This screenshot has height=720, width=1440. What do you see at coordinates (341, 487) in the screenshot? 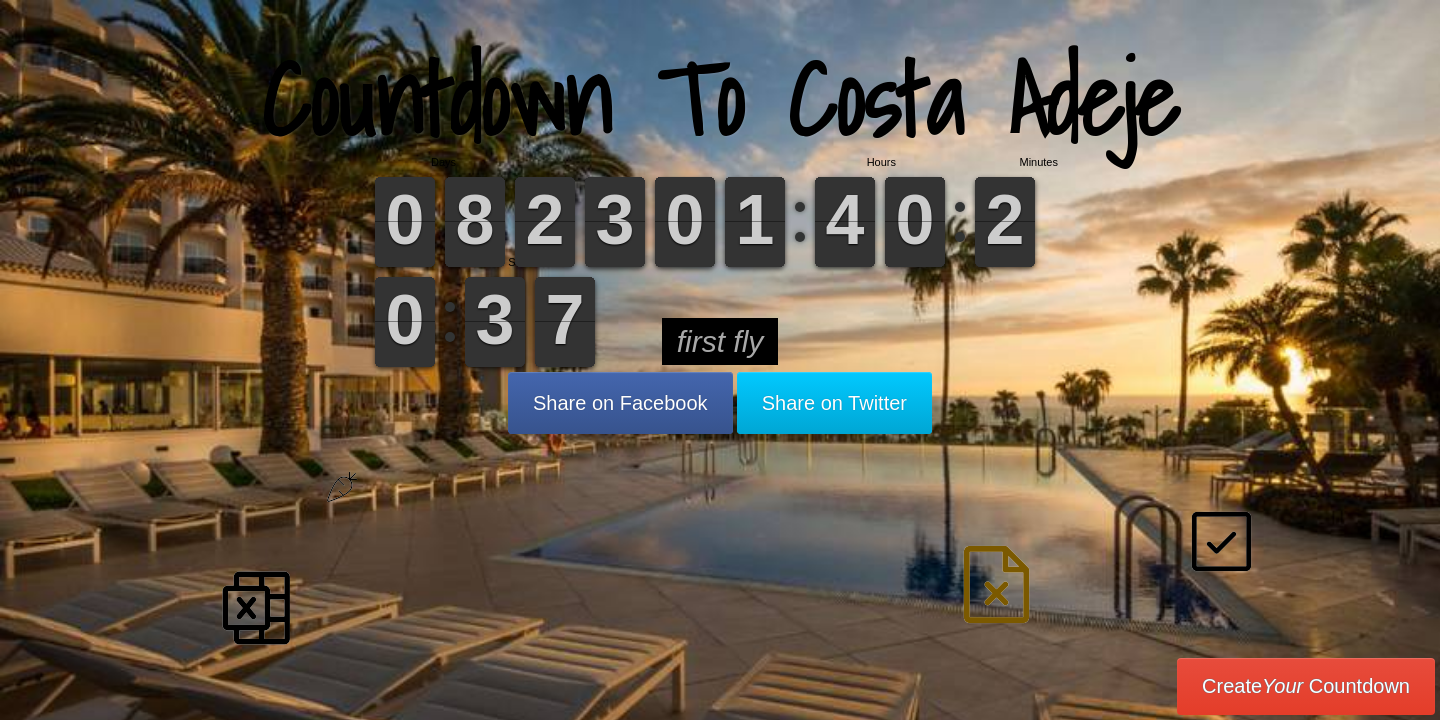
I see `browse vegetable or produce category` at bounding box center [341, 487].